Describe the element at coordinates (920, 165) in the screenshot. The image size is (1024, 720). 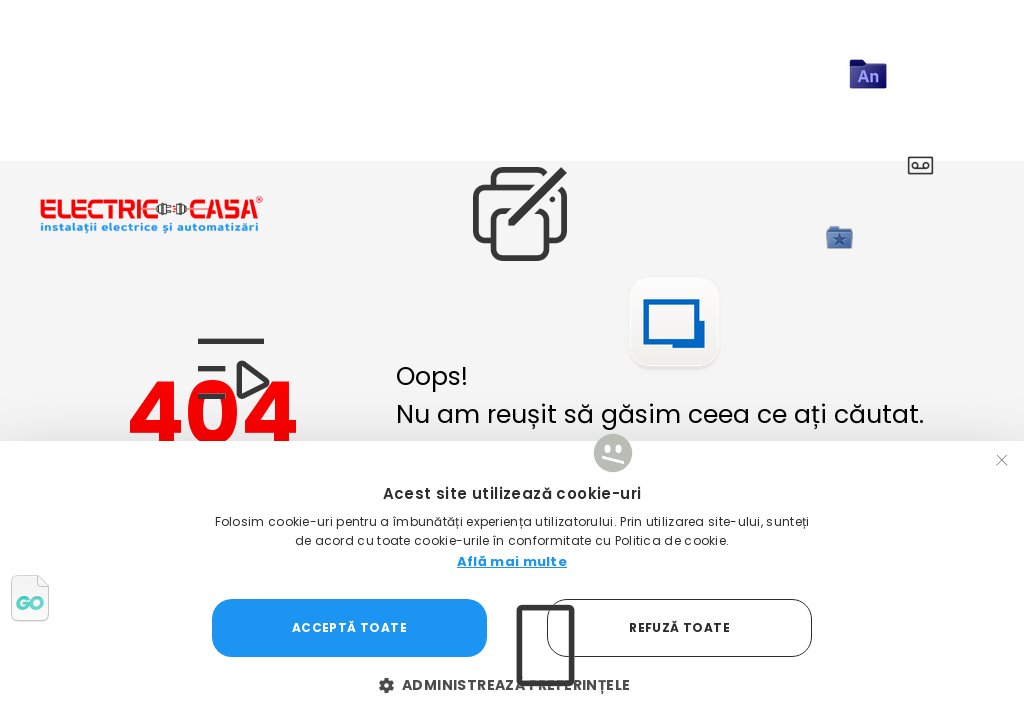
I see `indicates audio tape or cassette media` at that location.